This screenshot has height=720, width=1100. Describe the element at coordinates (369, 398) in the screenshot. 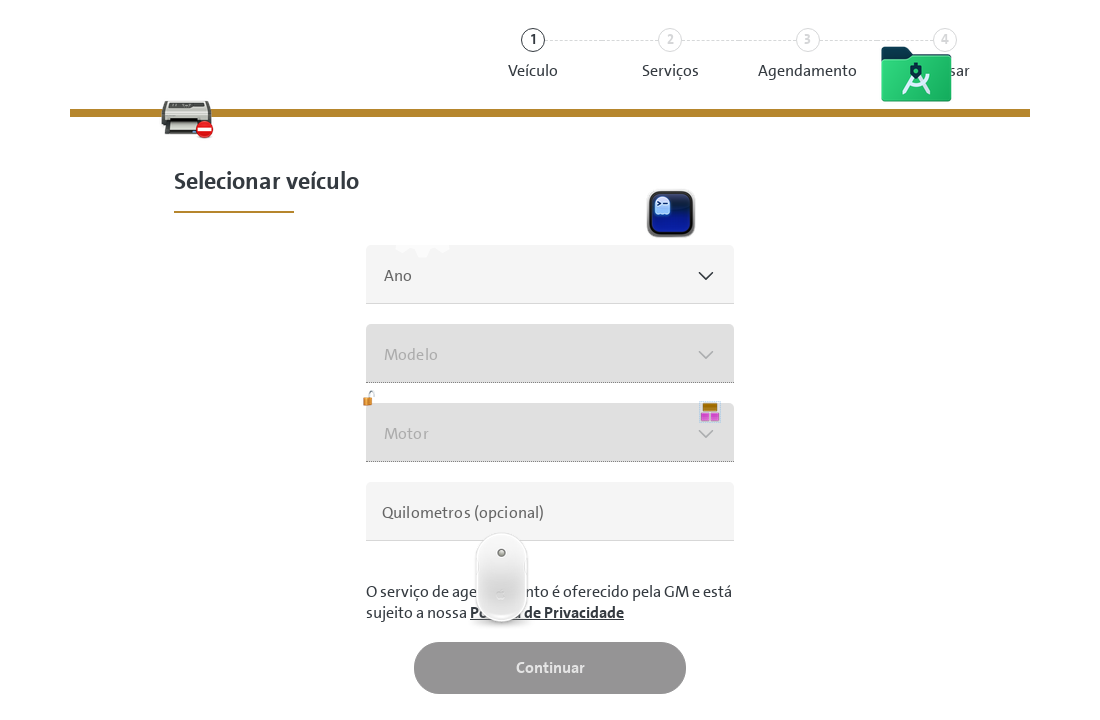

I see `indicates an unlocked or unsecured item` at that location.